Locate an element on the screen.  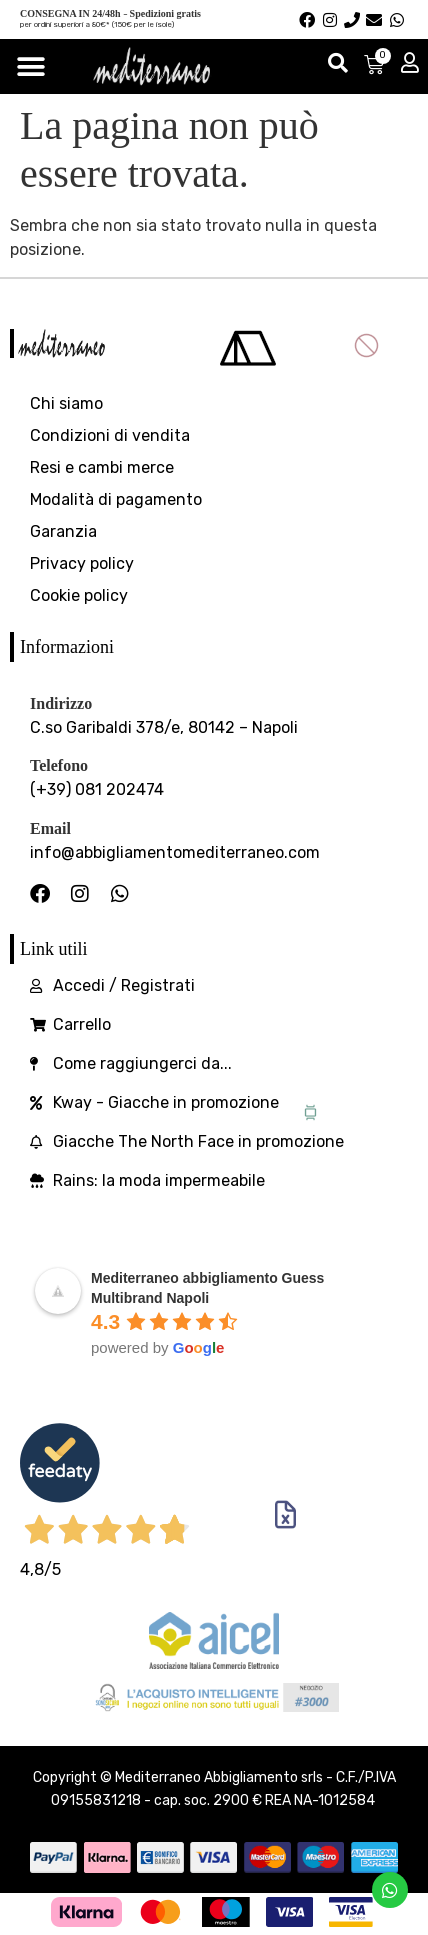
open or view an excel spreadsheet is located at coordinates (285, 1514).